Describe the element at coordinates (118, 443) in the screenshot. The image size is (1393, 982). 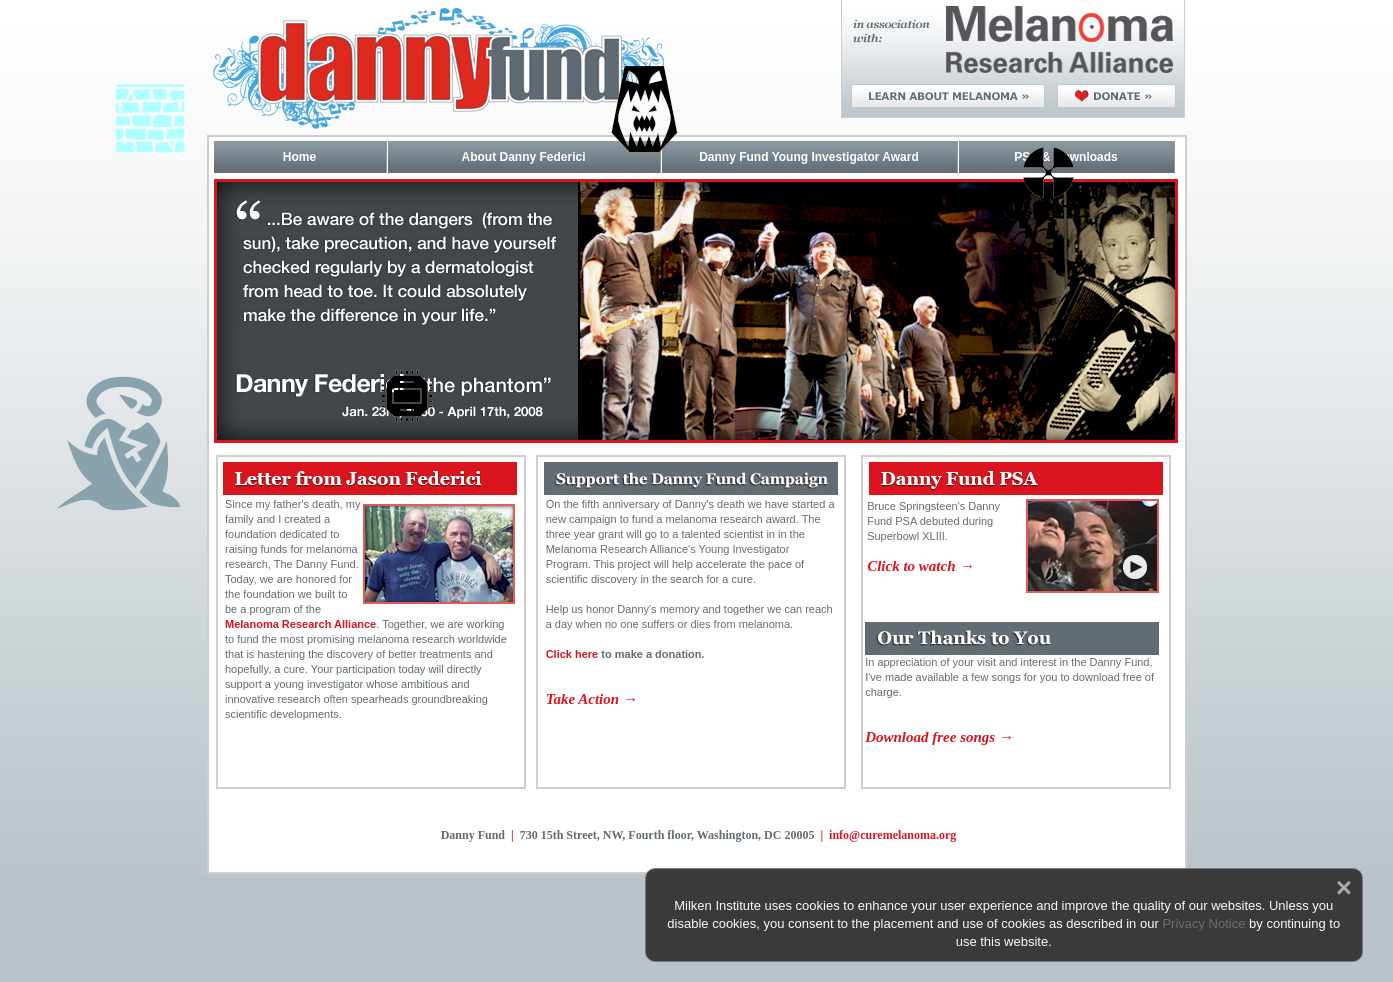
I see `alien or sci-fi themed game item` at that location.